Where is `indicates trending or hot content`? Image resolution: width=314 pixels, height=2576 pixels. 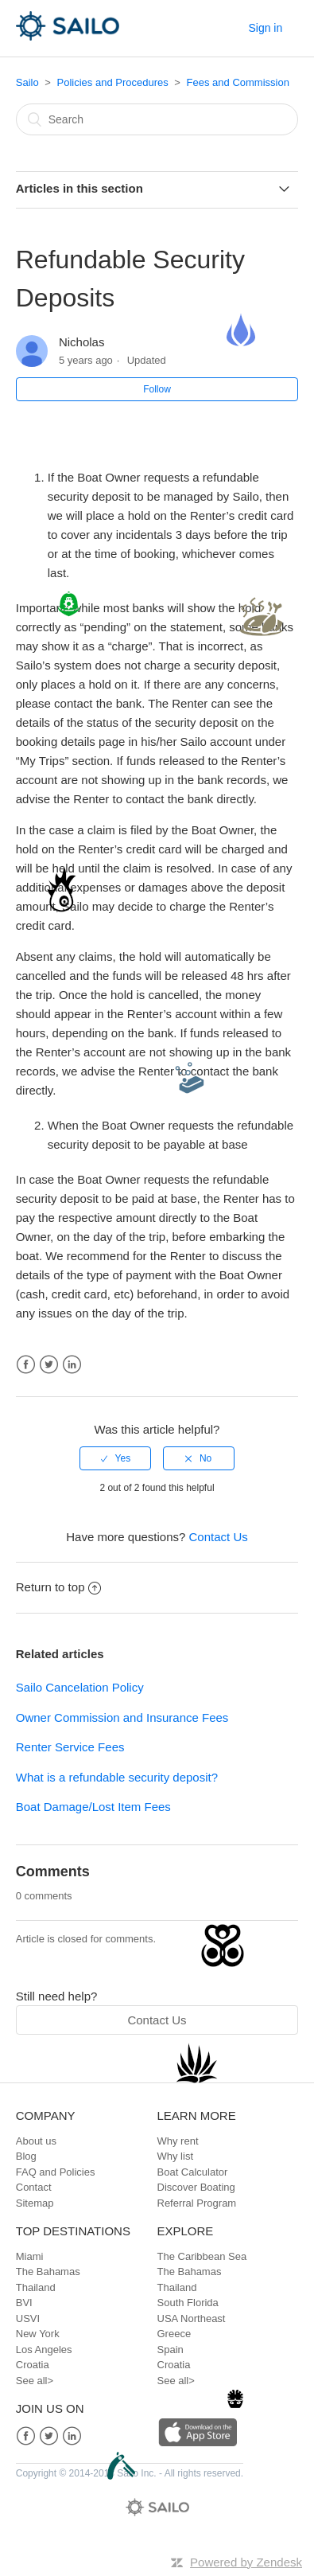
indicates trending or hot content is located at coordinates (241, 330).